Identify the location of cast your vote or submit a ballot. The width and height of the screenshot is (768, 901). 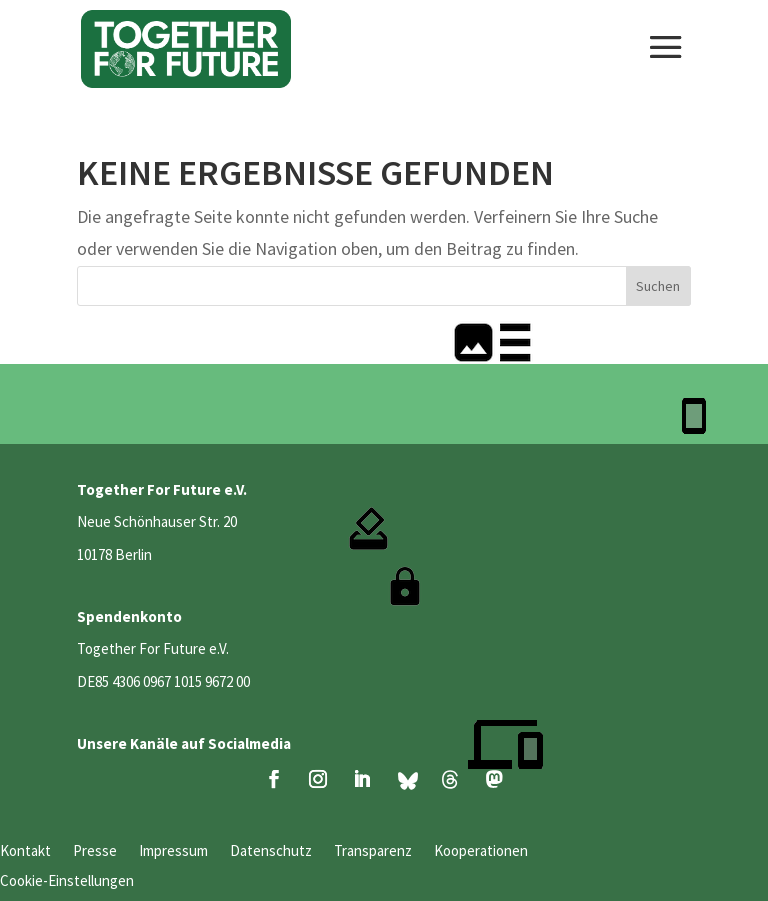
(368, 528).